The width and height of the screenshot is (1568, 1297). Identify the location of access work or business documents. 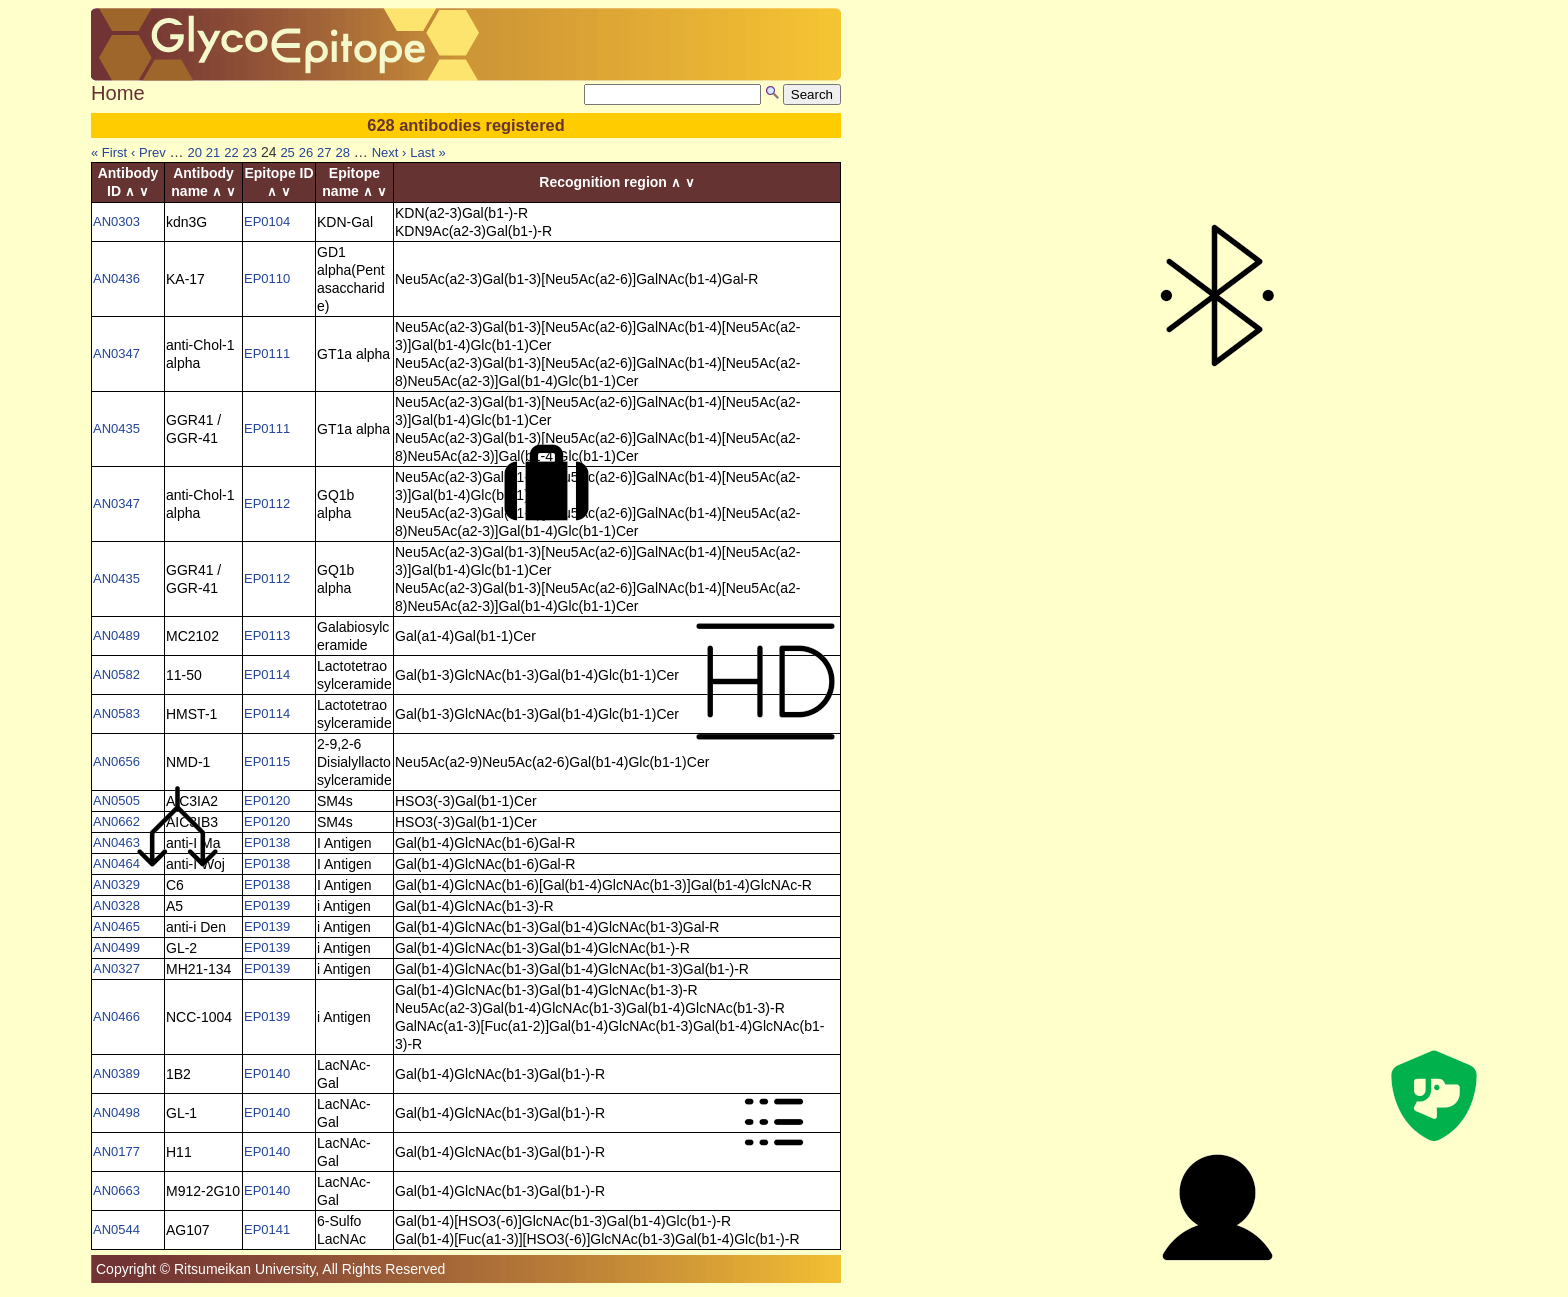
(546, 482).